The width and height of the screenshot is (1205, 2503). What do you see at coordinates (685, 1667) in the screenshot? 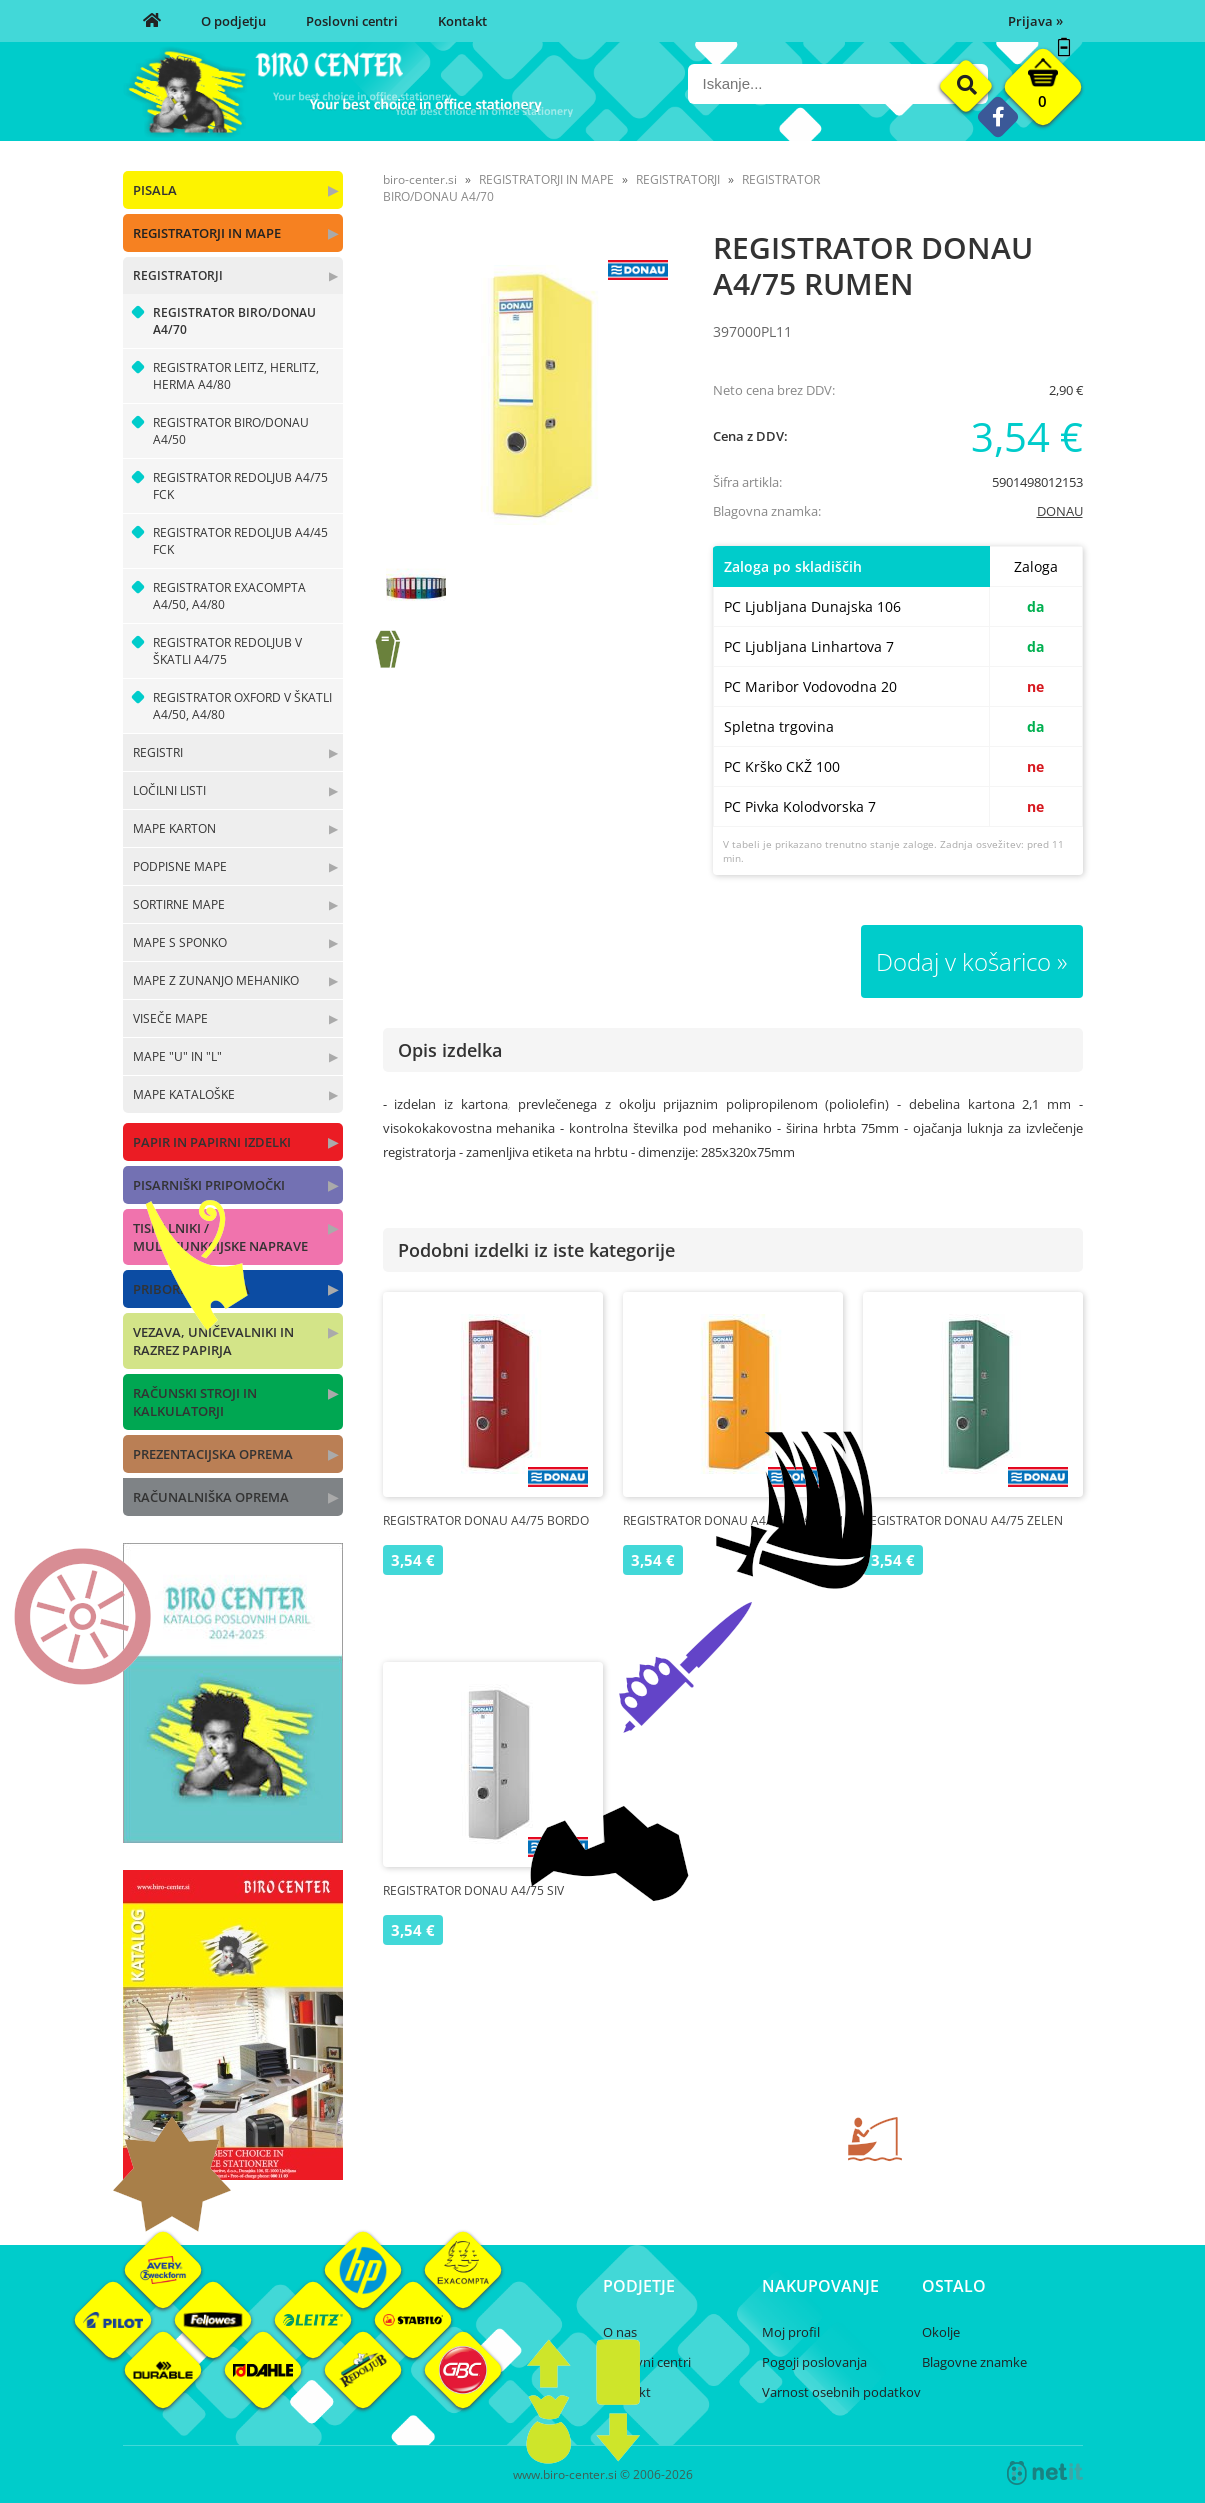
I see `equip a trench knife weapon` at bounding box center [685, 1667].